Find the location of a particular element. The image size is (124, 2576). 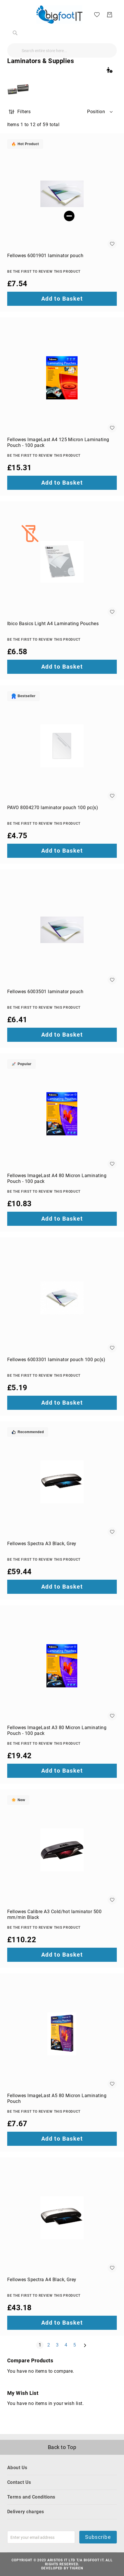

flashlight is currently off is located at coordinates (30, 534).